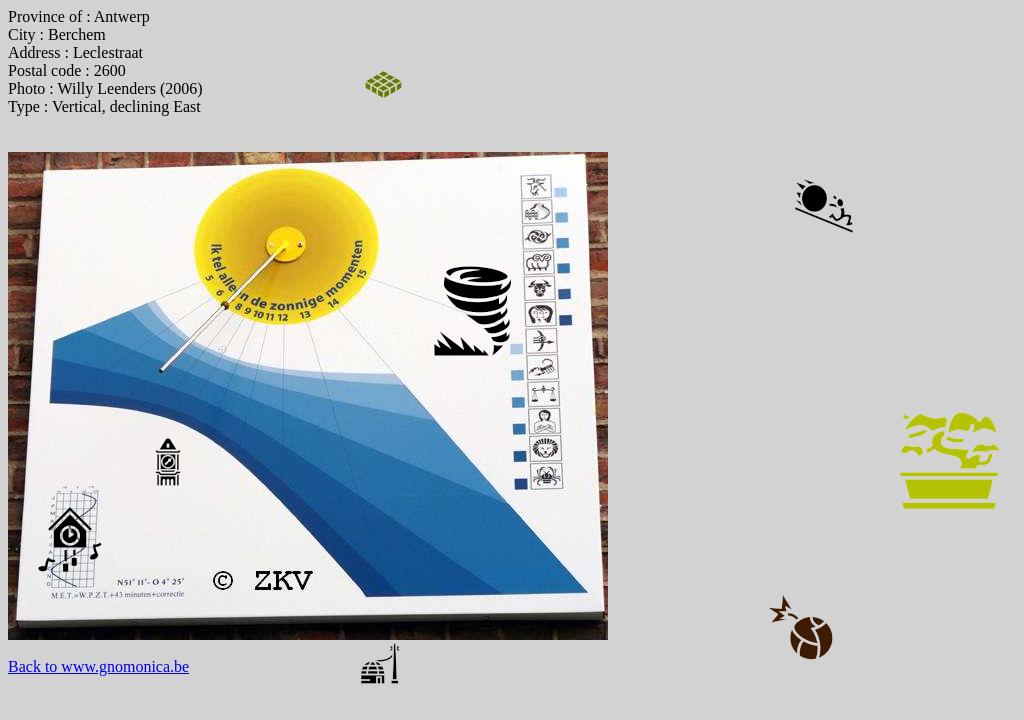 The height and width of the screenshot is (720, 1024). What do you see at coordinates (479, 311) in the screenshot?
I see `indicates severe weather alert or tornado warning` at bounding box center [479, 311].